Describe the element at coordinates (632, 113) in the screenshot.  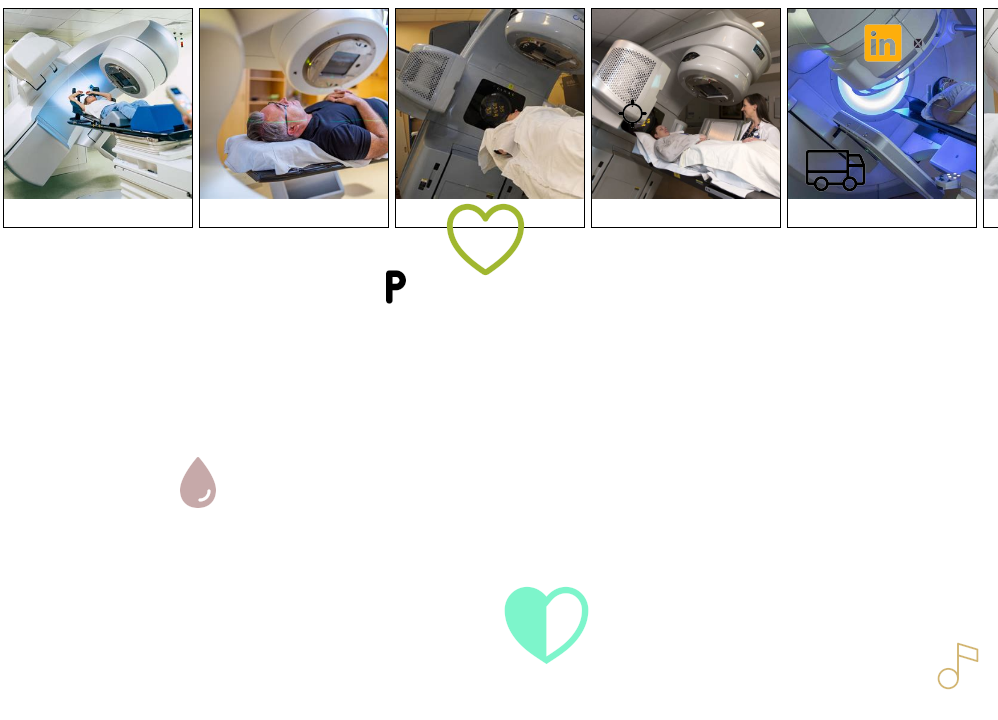
I see `find my current location on the map` at that location.